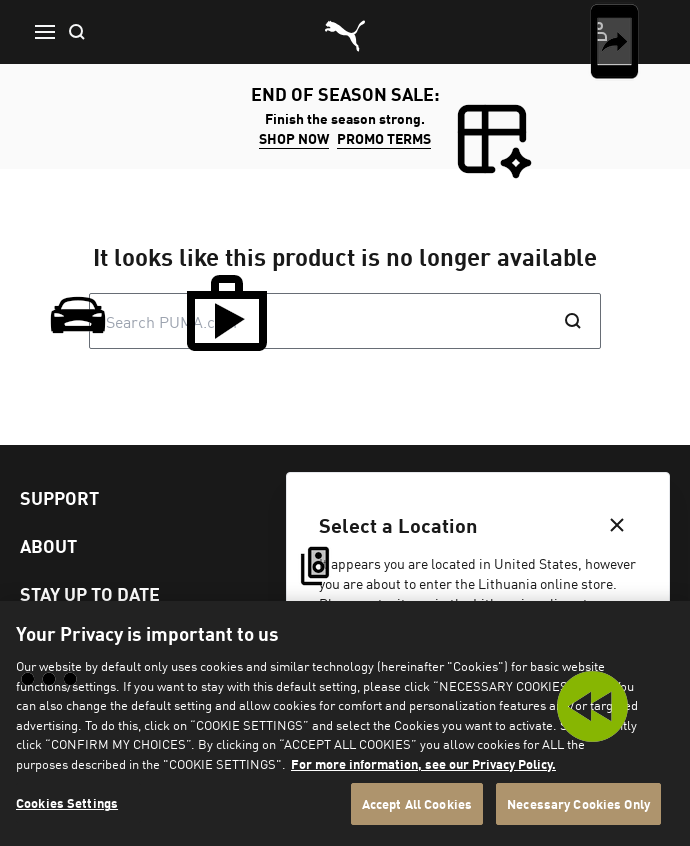  Describe the element at coordinates (614, 41) in the screenshot. I see `share your mobile screen with others` at that location.